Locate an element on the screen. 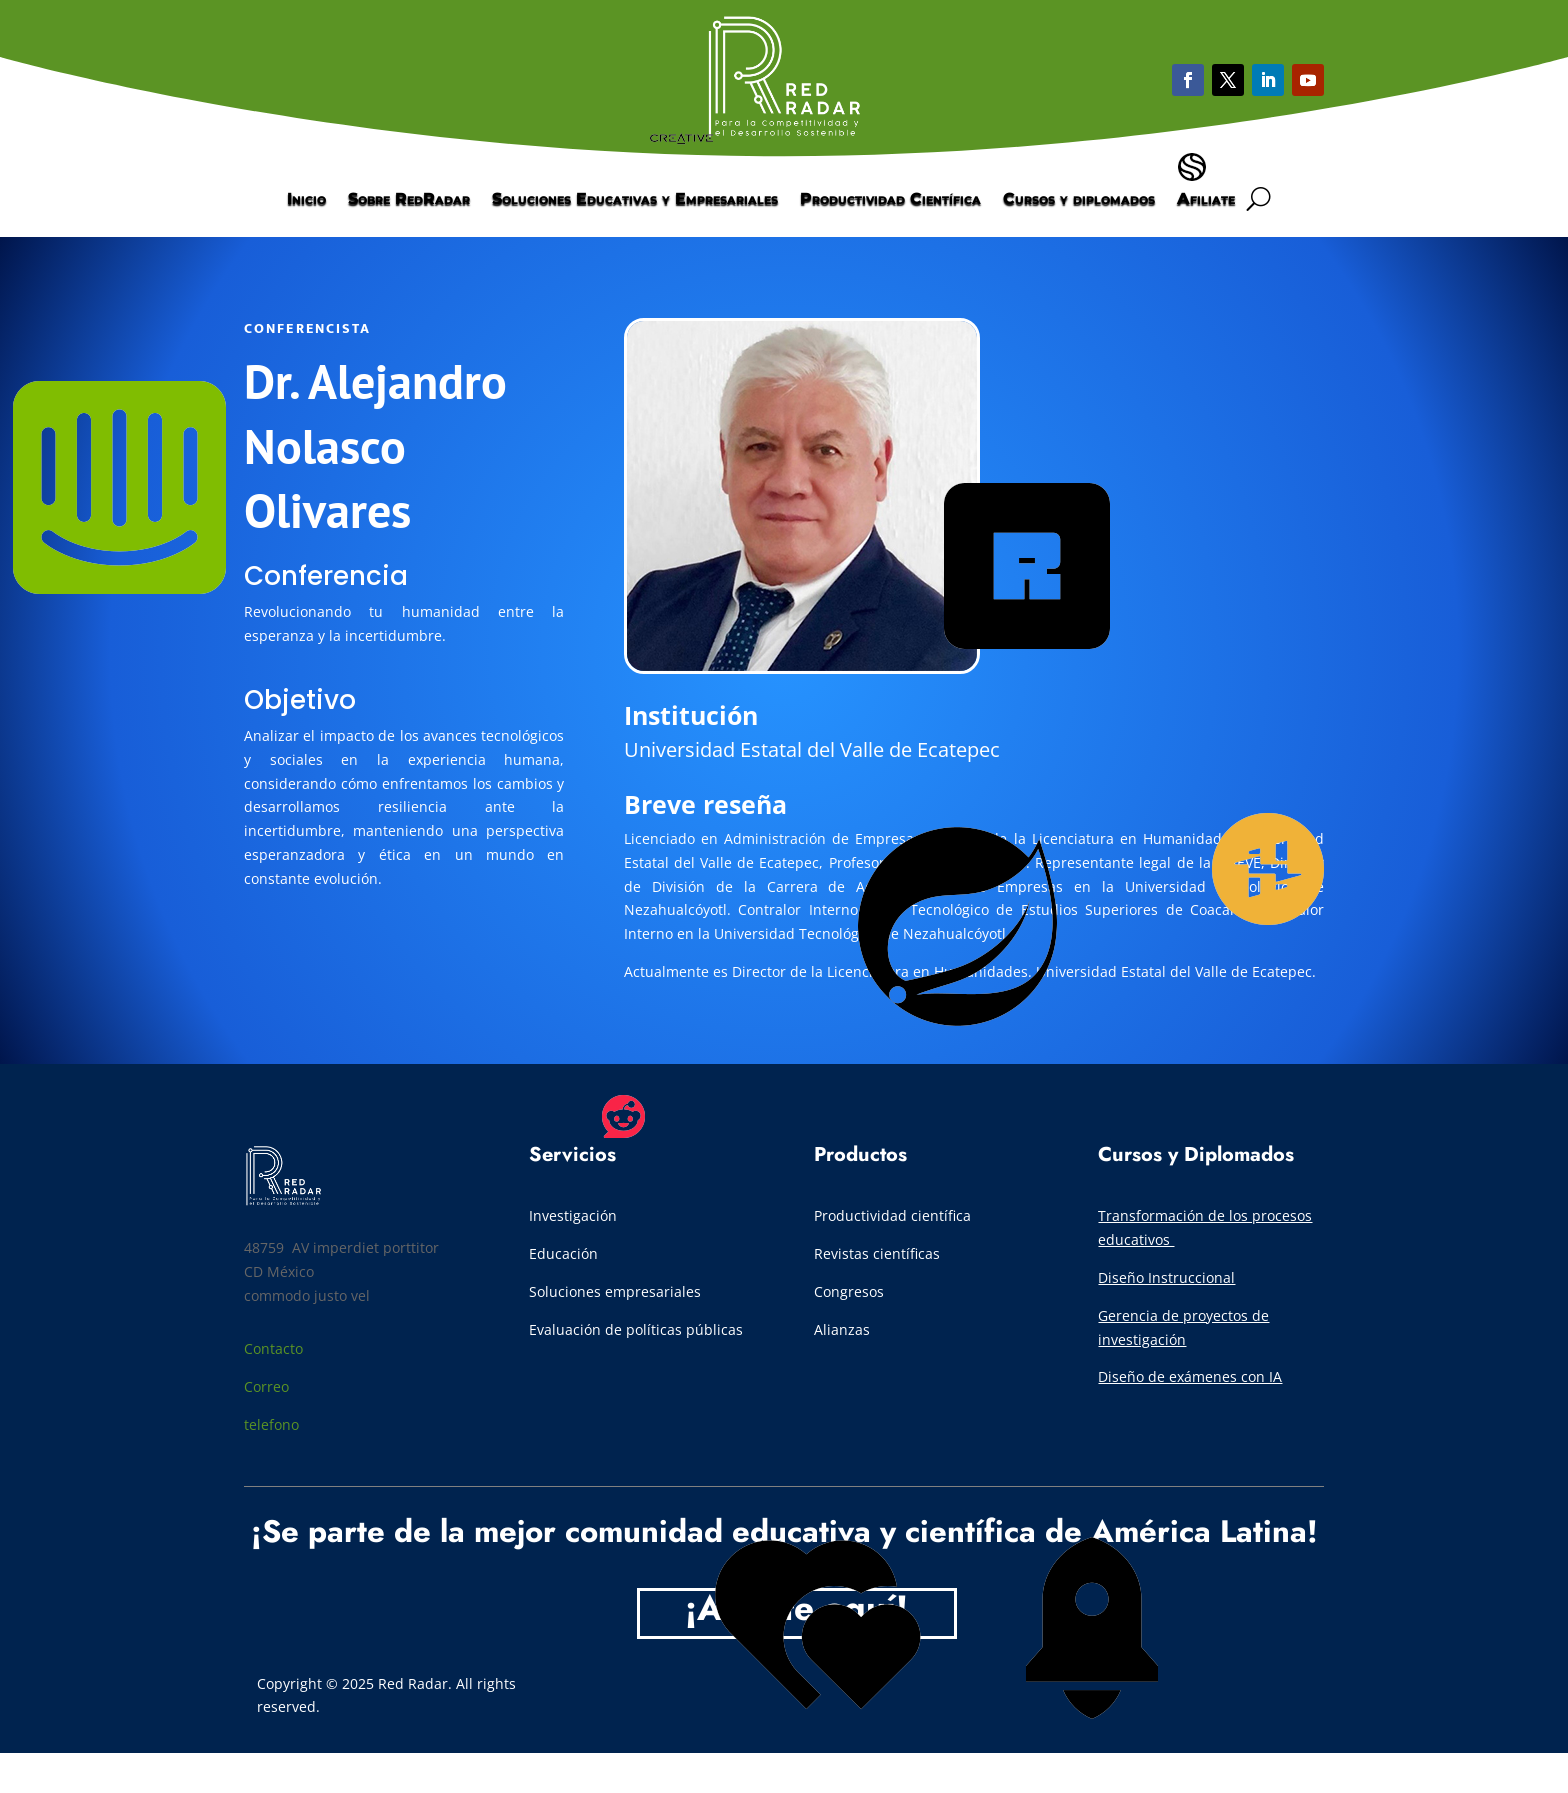 Image resolution: width=1568 pixels, height=1793 pixels. add to favorites or liked items is located at coordinates (815, 1622).